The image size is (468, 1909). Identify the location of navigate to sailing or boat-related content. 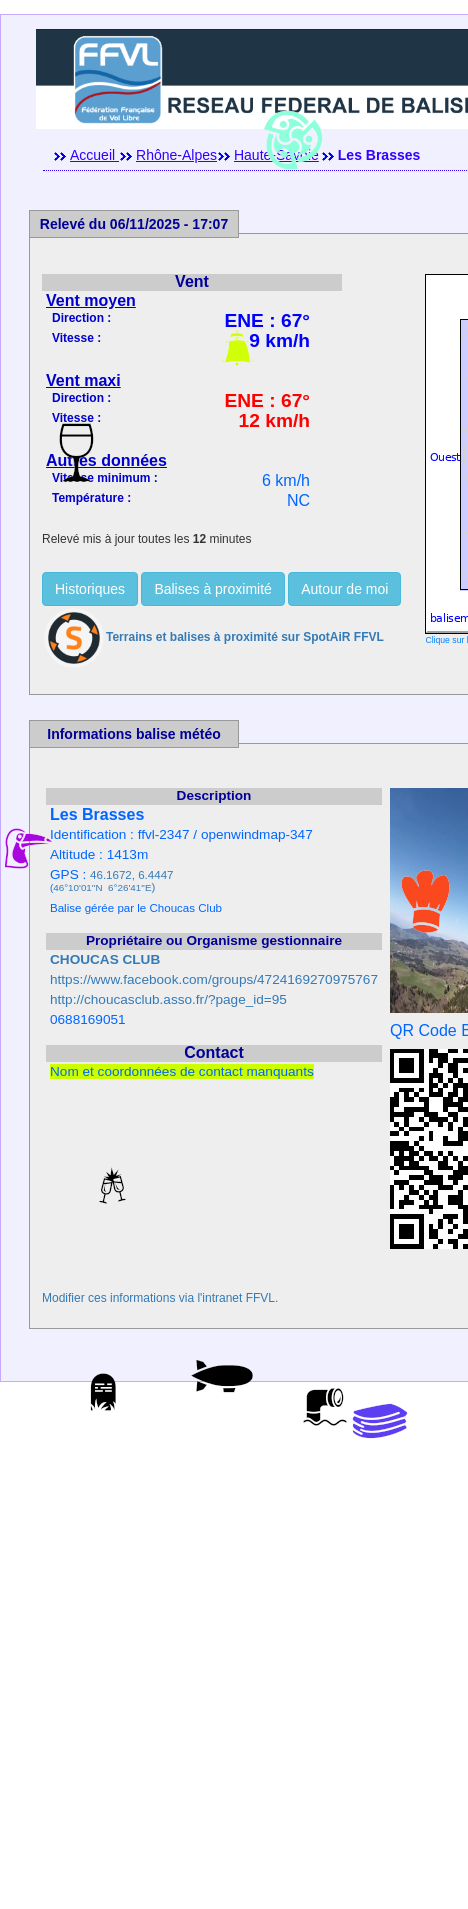
(237, 348).